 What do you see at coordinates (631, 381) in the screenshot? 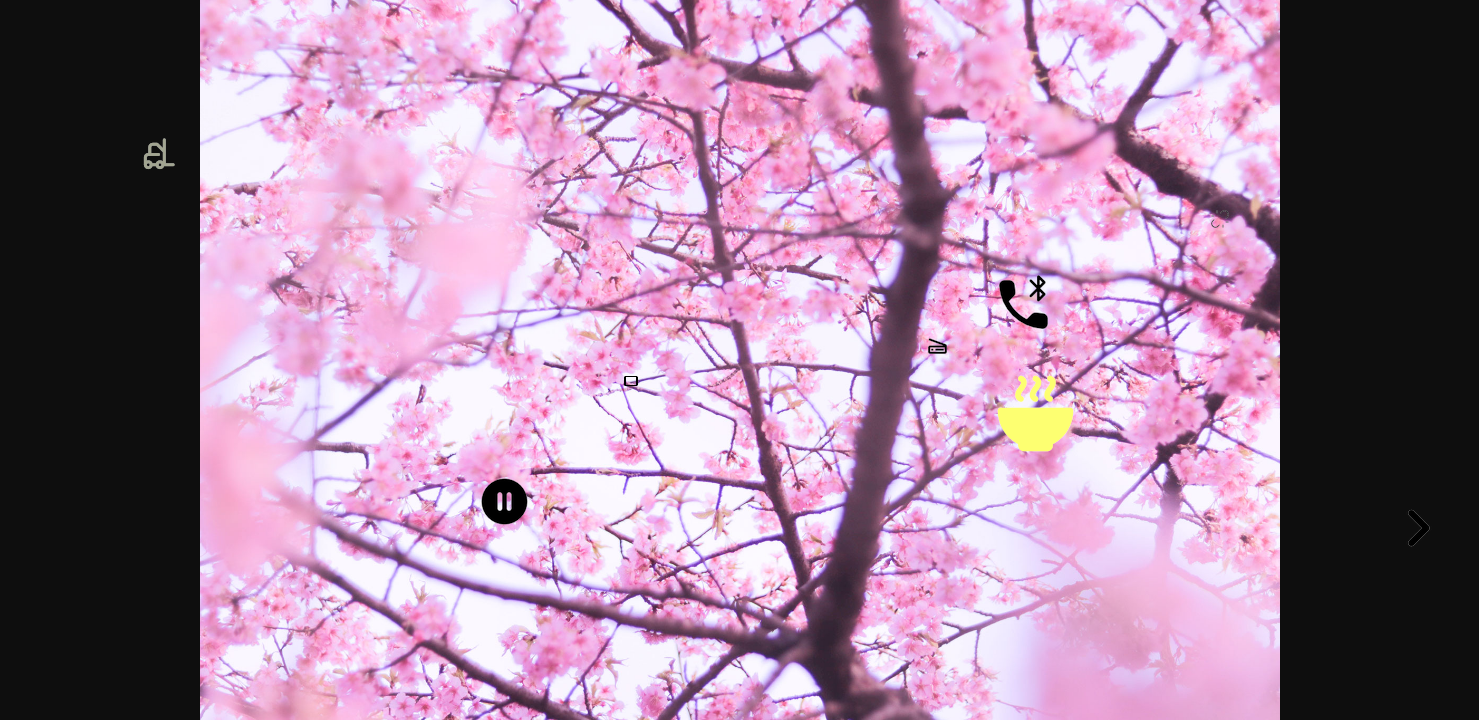
I see `crop image to 5:4 aspect ratio` at bounding box center [631, 381].